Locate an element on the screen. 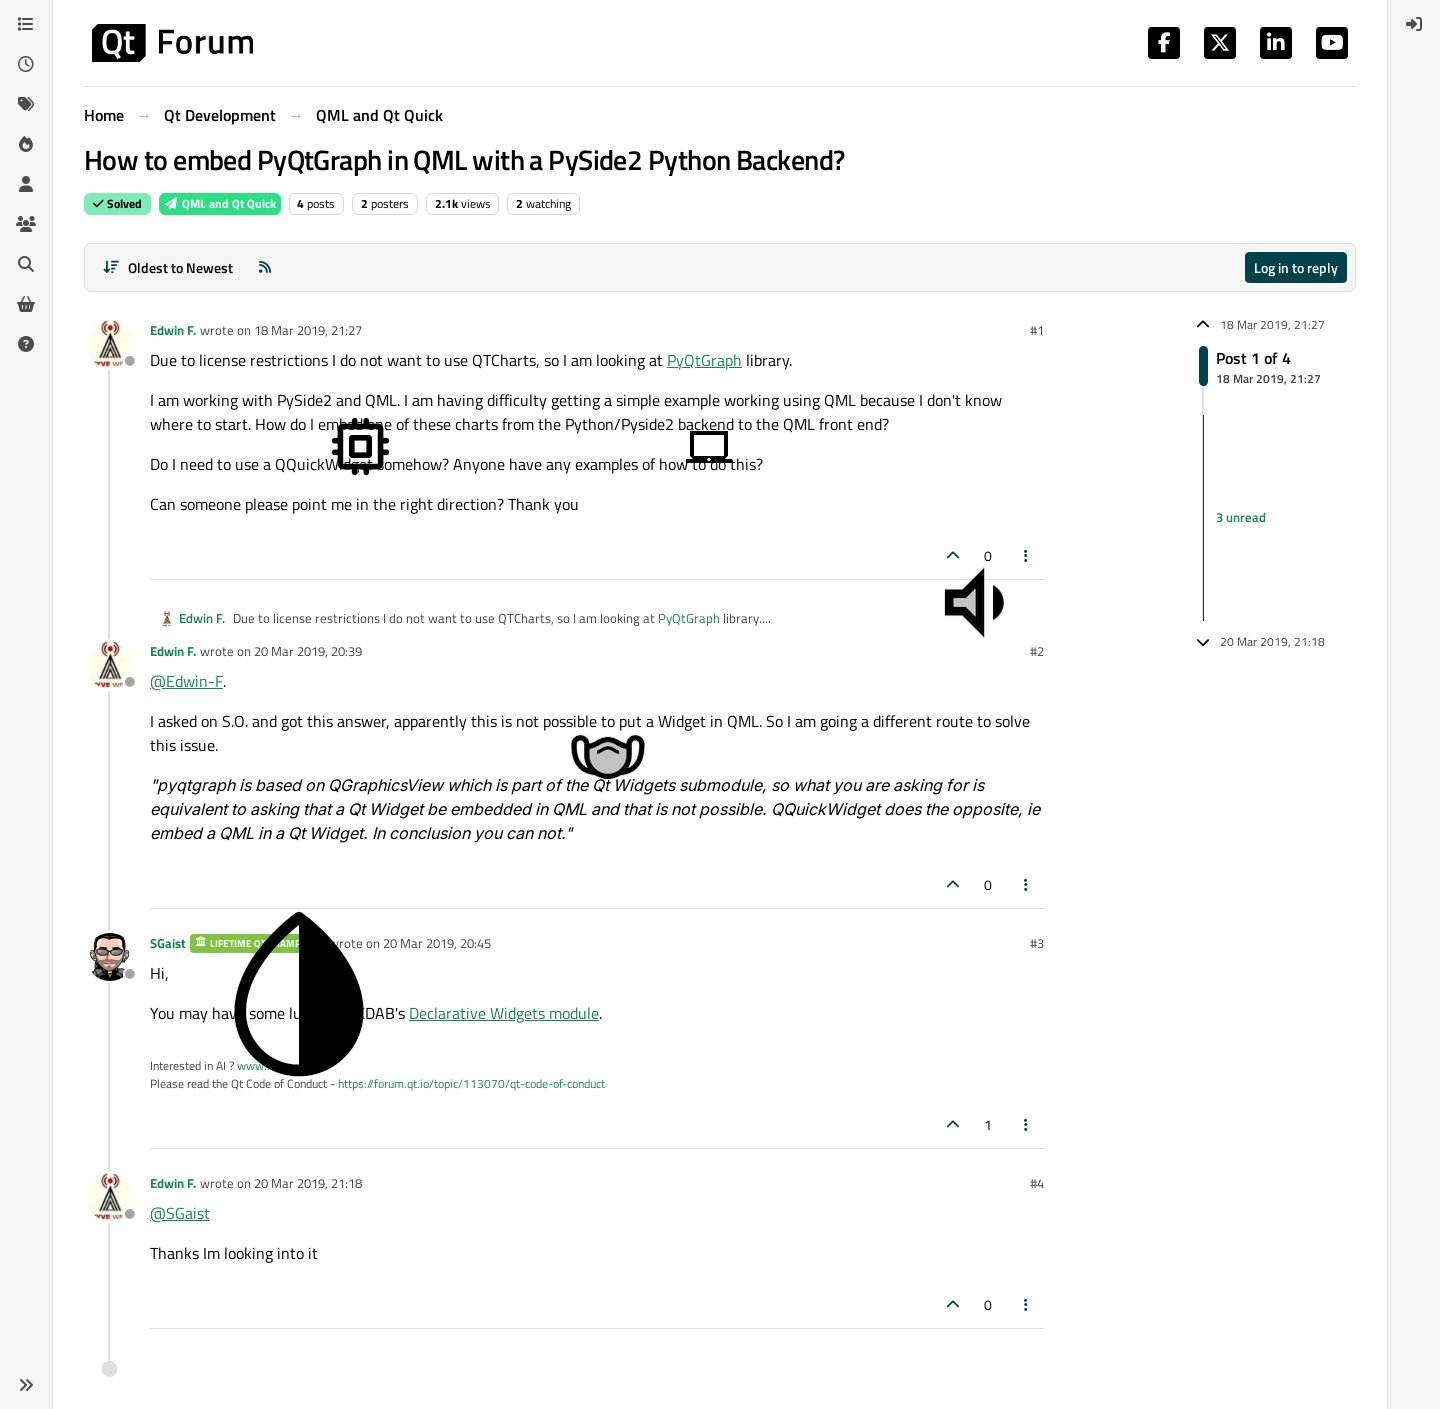  view system processor information is located at coordinates (360, 446).